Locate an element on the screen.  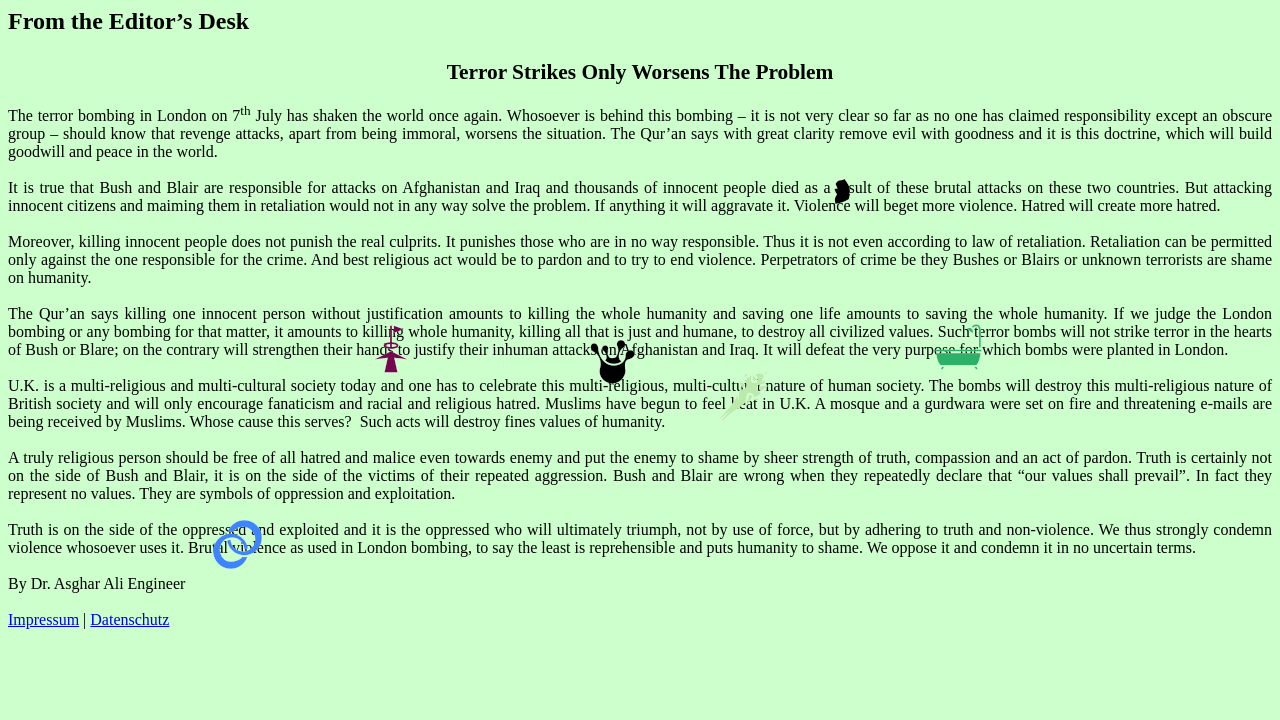
indicates bathroom or bathing facilities is located at coordinates (958, 346).